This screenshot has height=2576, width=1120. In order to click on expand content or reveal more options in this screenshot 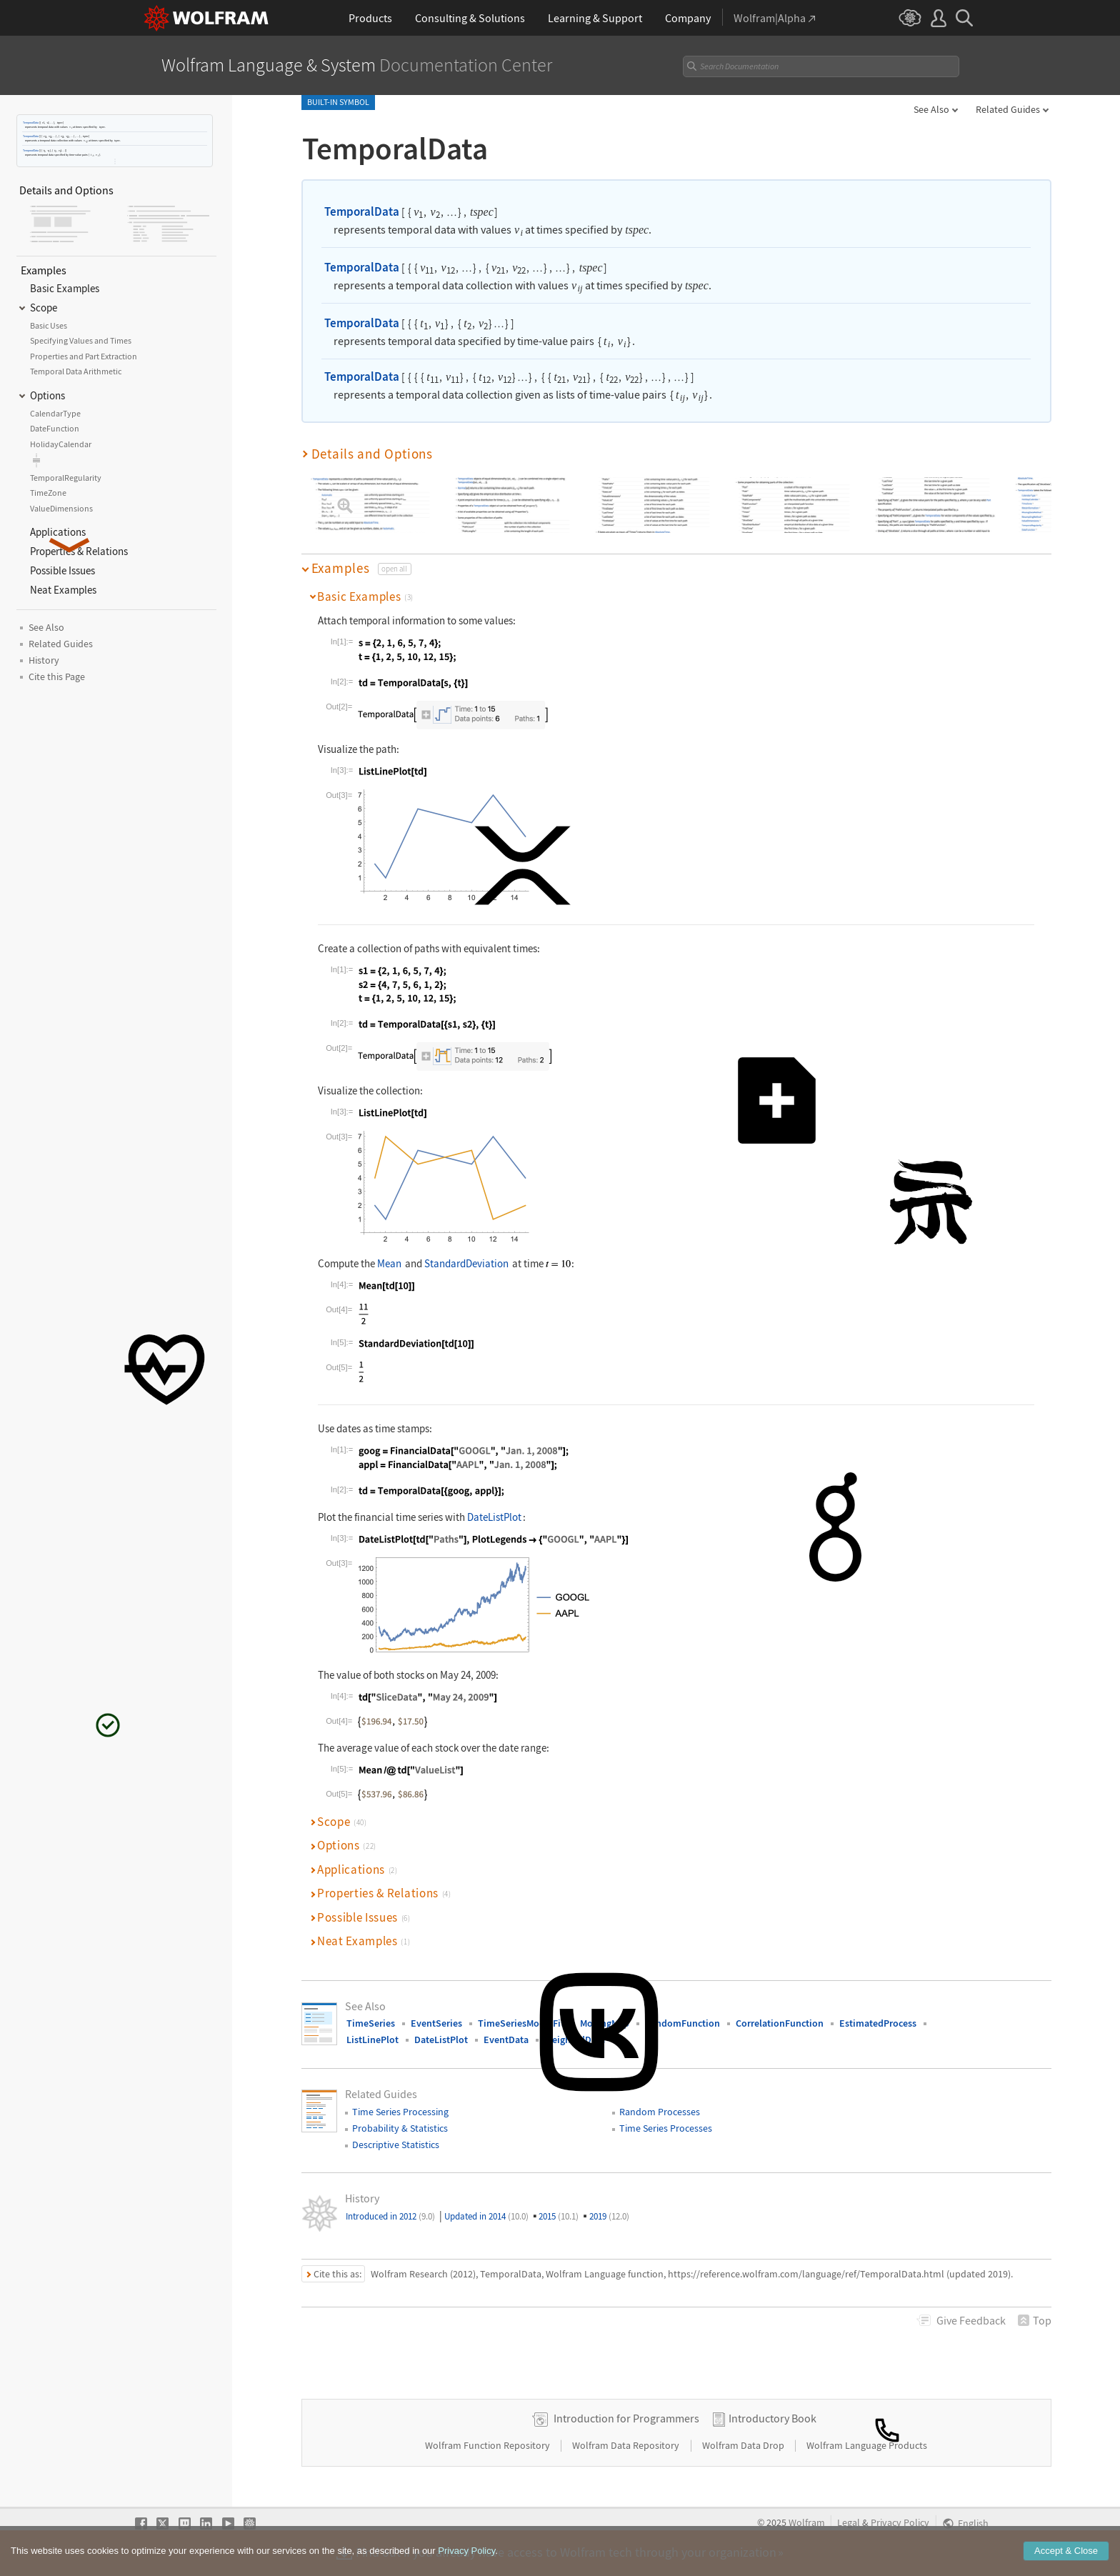, I will do `click(69, 544)`.